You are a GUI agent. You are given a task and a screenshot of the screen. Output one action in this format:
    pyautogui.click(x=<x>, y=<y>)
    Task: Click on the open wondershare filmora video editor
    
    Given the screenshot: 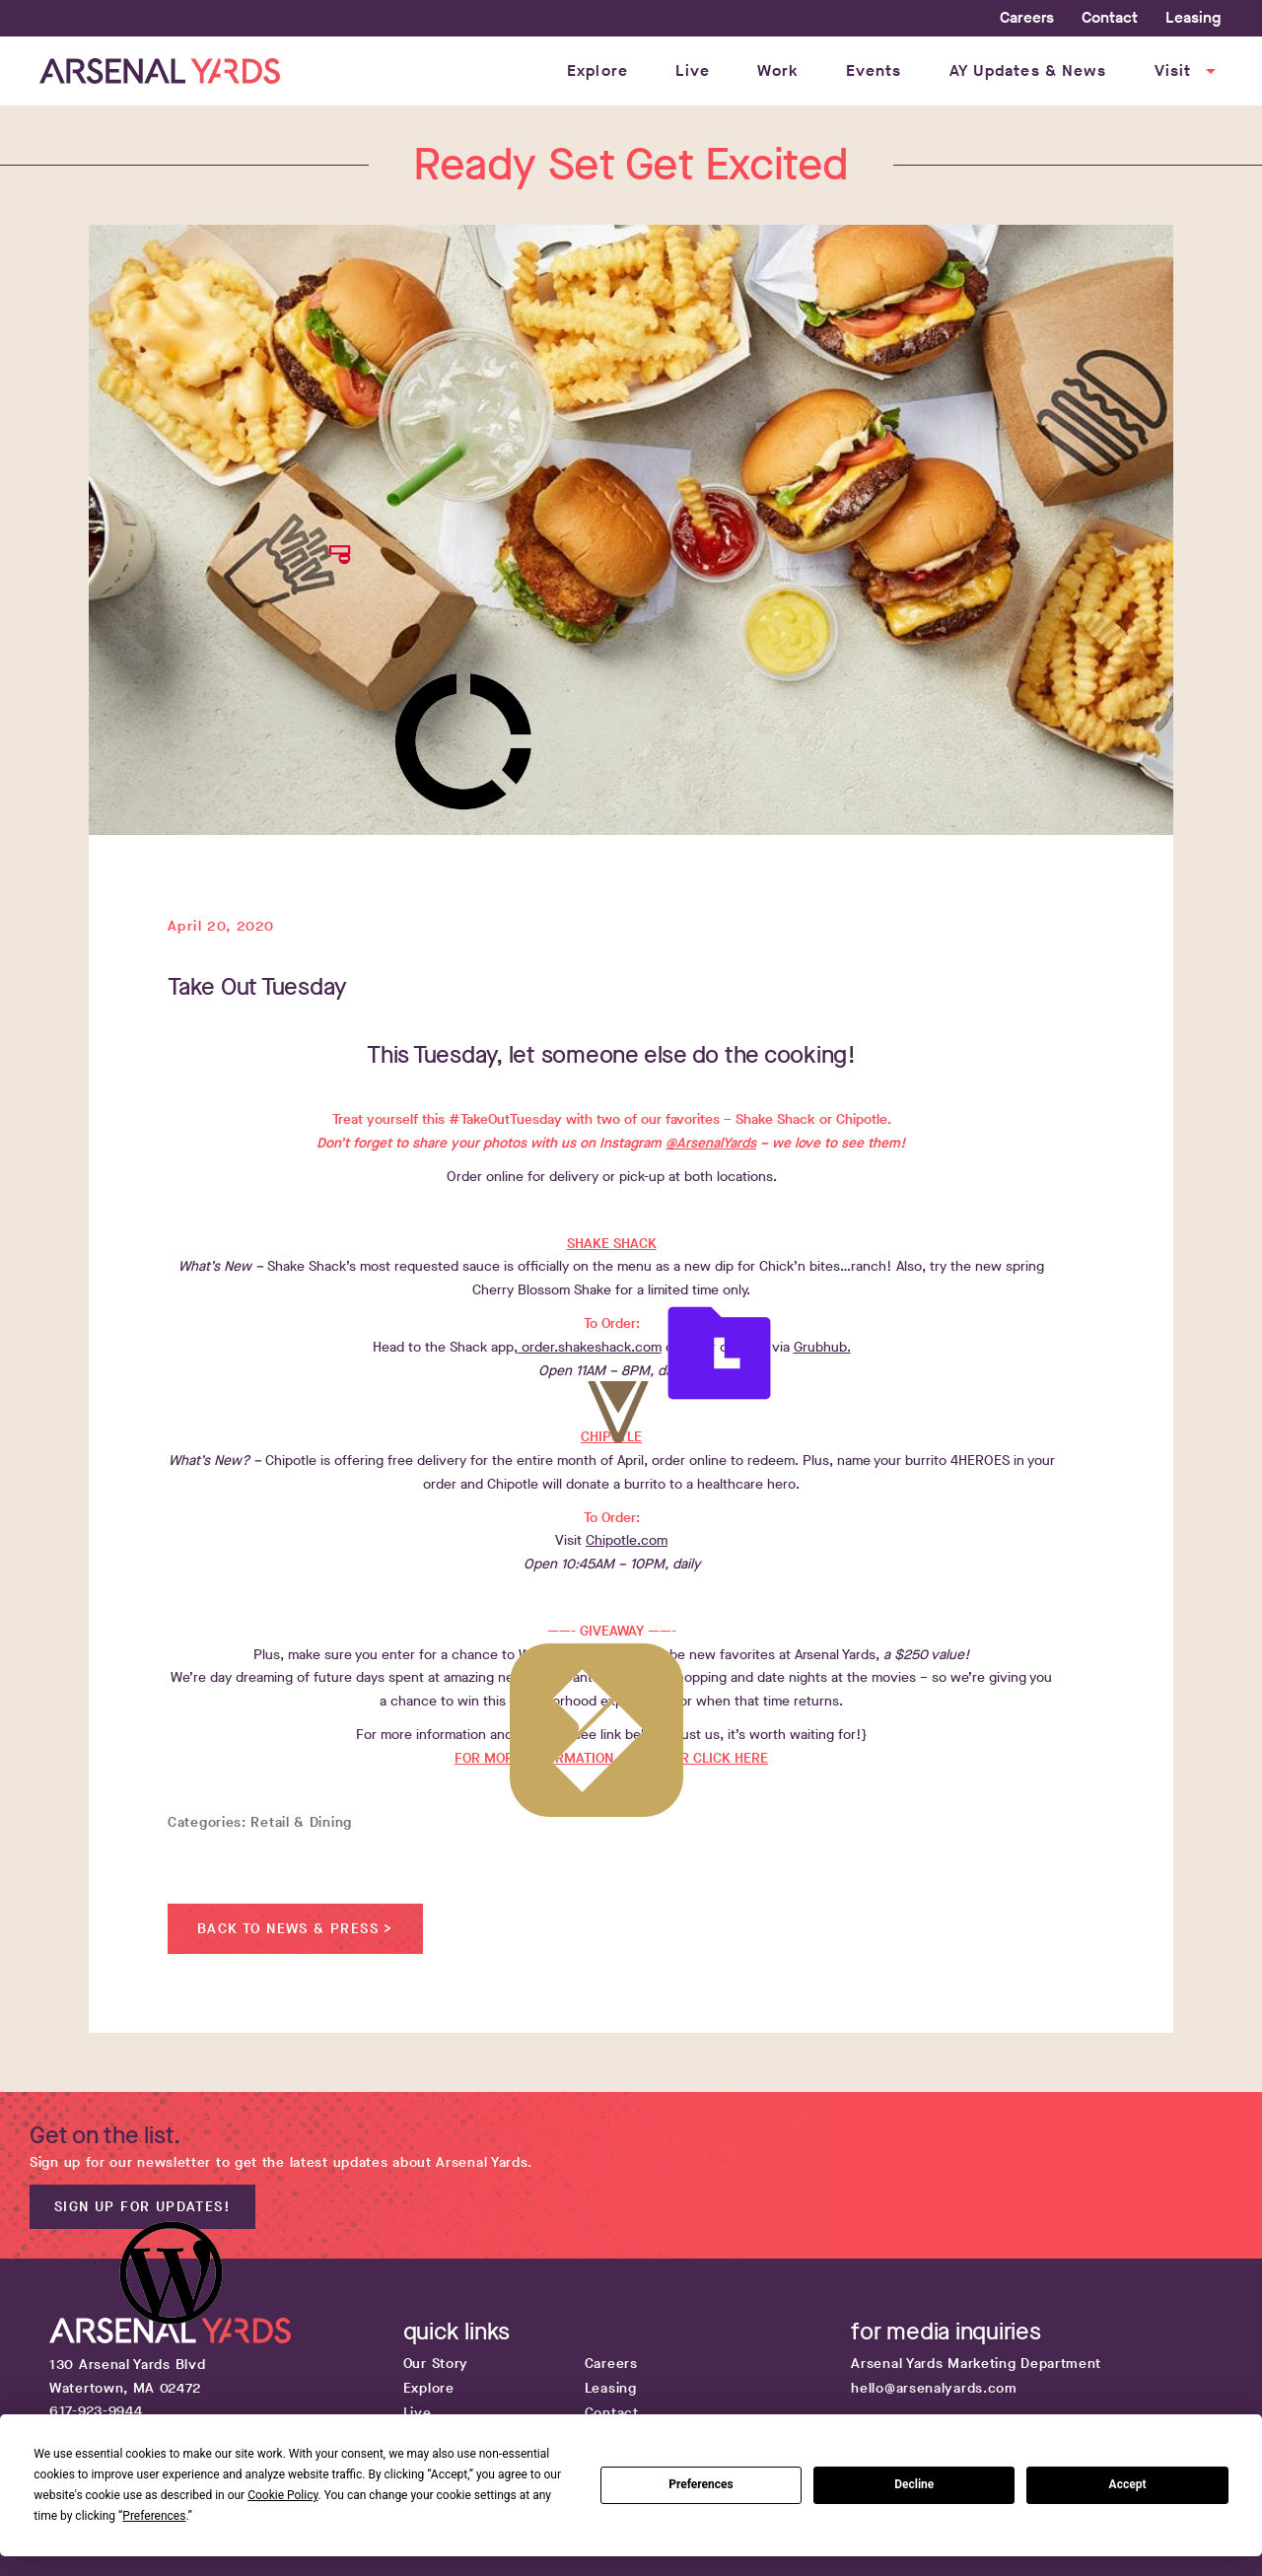 What is the action you would take?
    pyautogui.click(x=596, y=1730)
    